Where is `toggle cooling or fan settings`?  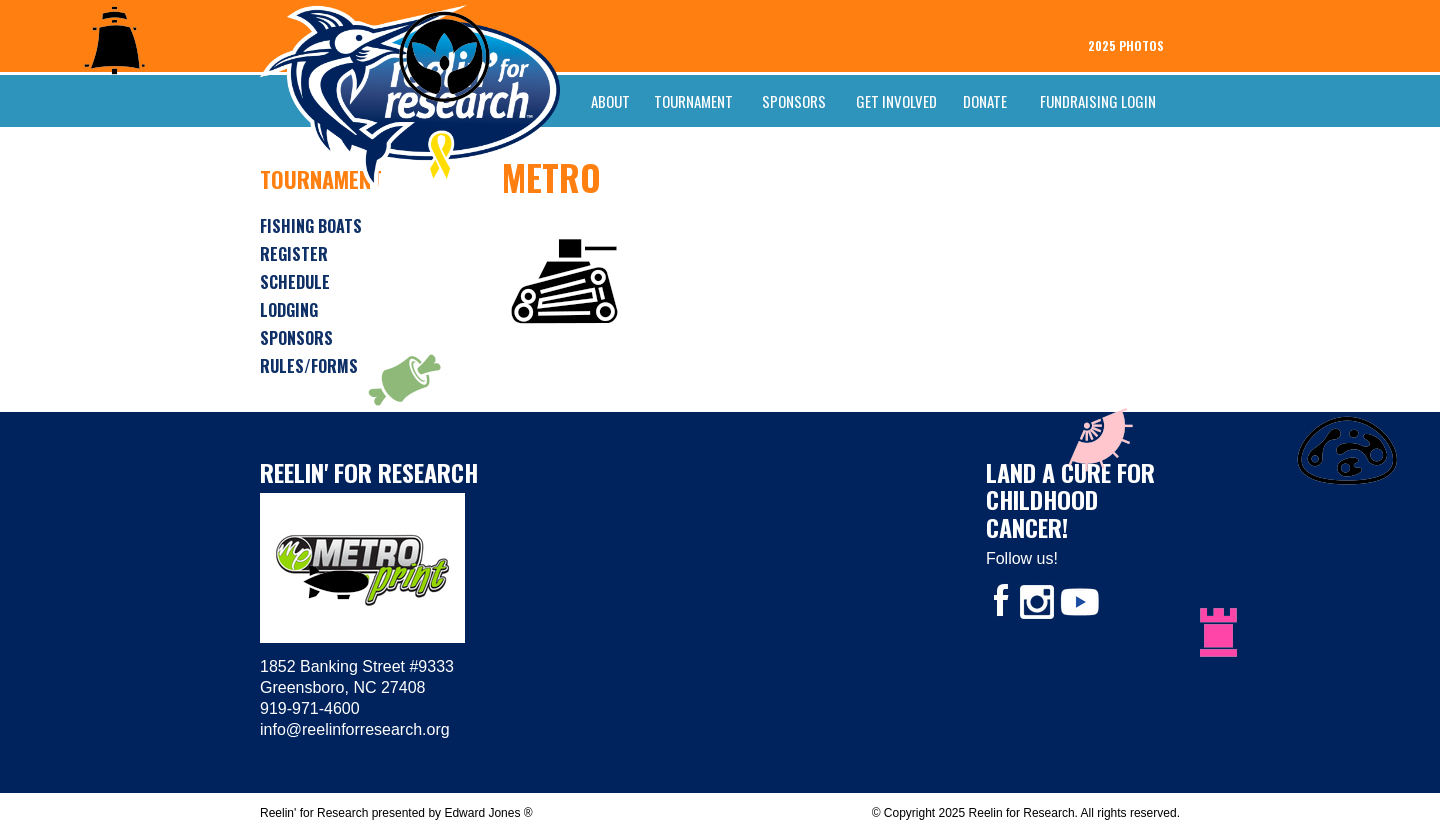 toggle cooling or fan settings is located at coordinates (1100, 439).